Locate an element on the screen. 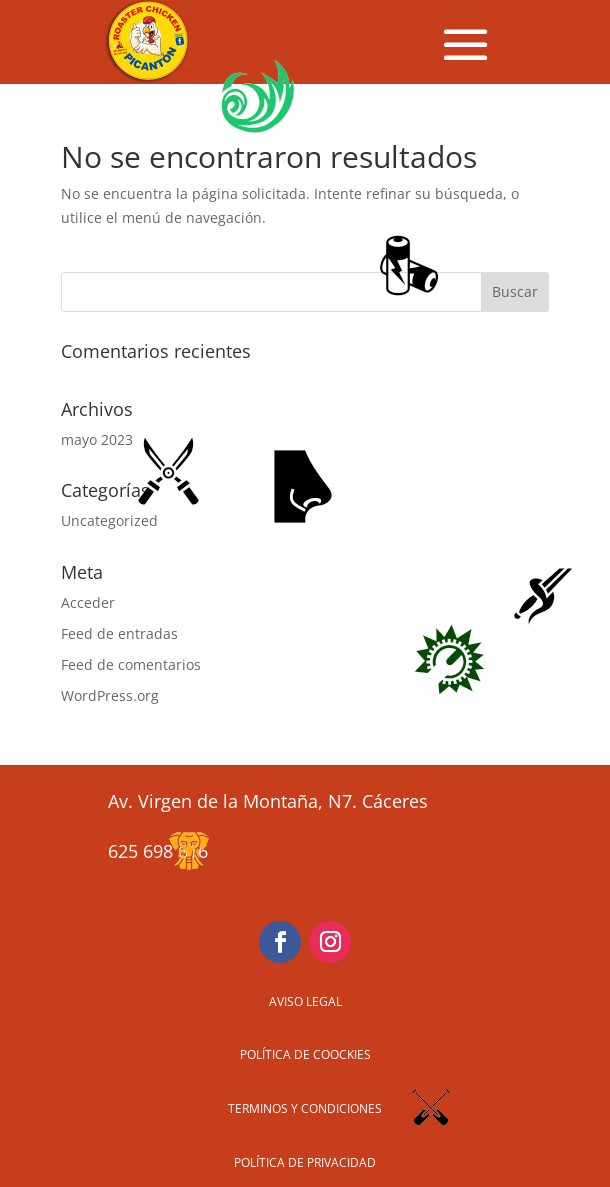 The height and width of the screenshot is (1187, 610). indicates a fire or flame spell with spin effect in a game is located at coordinates (258, 96).